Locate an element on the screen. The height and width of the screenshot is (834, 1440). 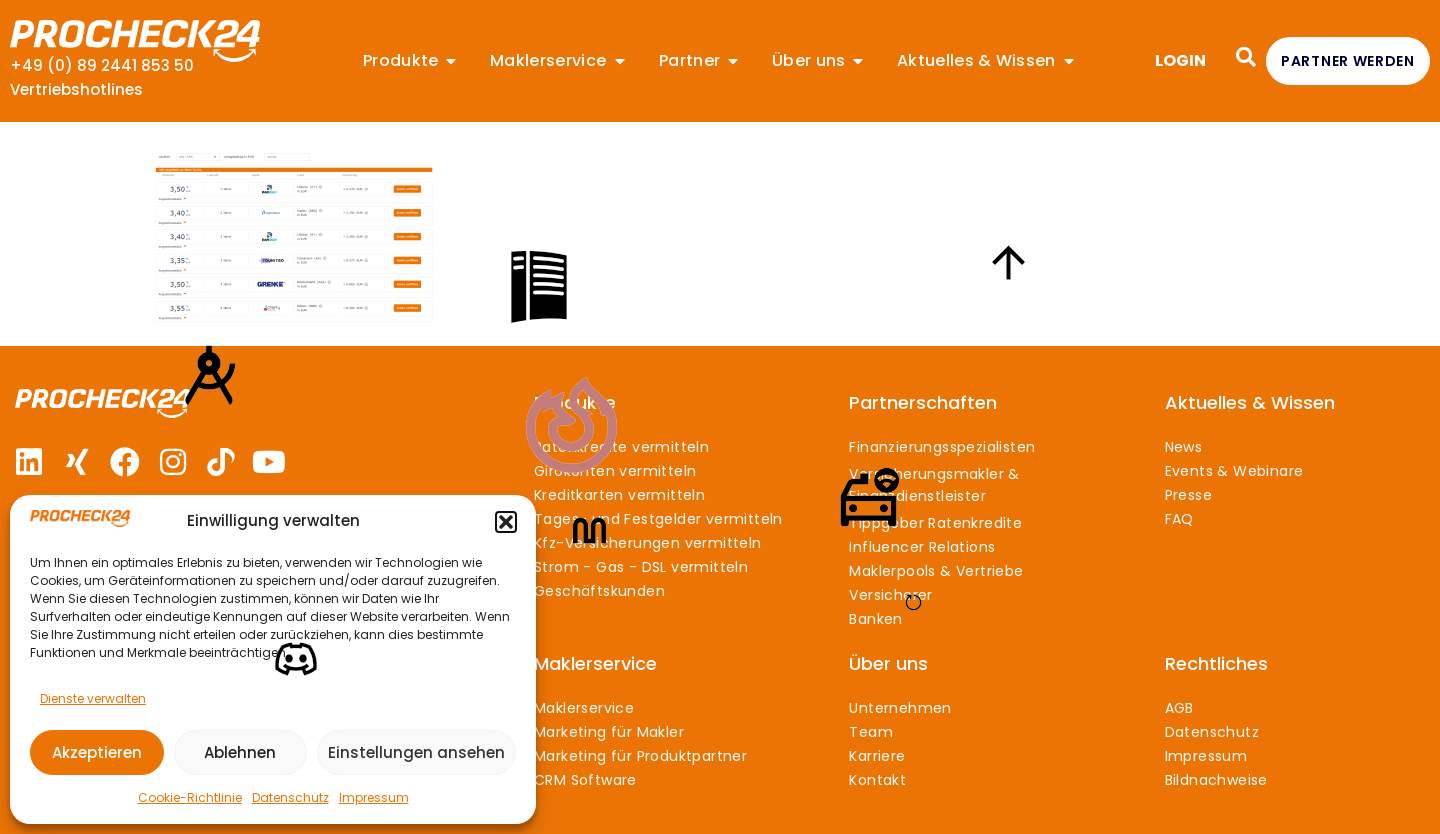
open mural collaborative workspace app is located at coordinates (589, 530).